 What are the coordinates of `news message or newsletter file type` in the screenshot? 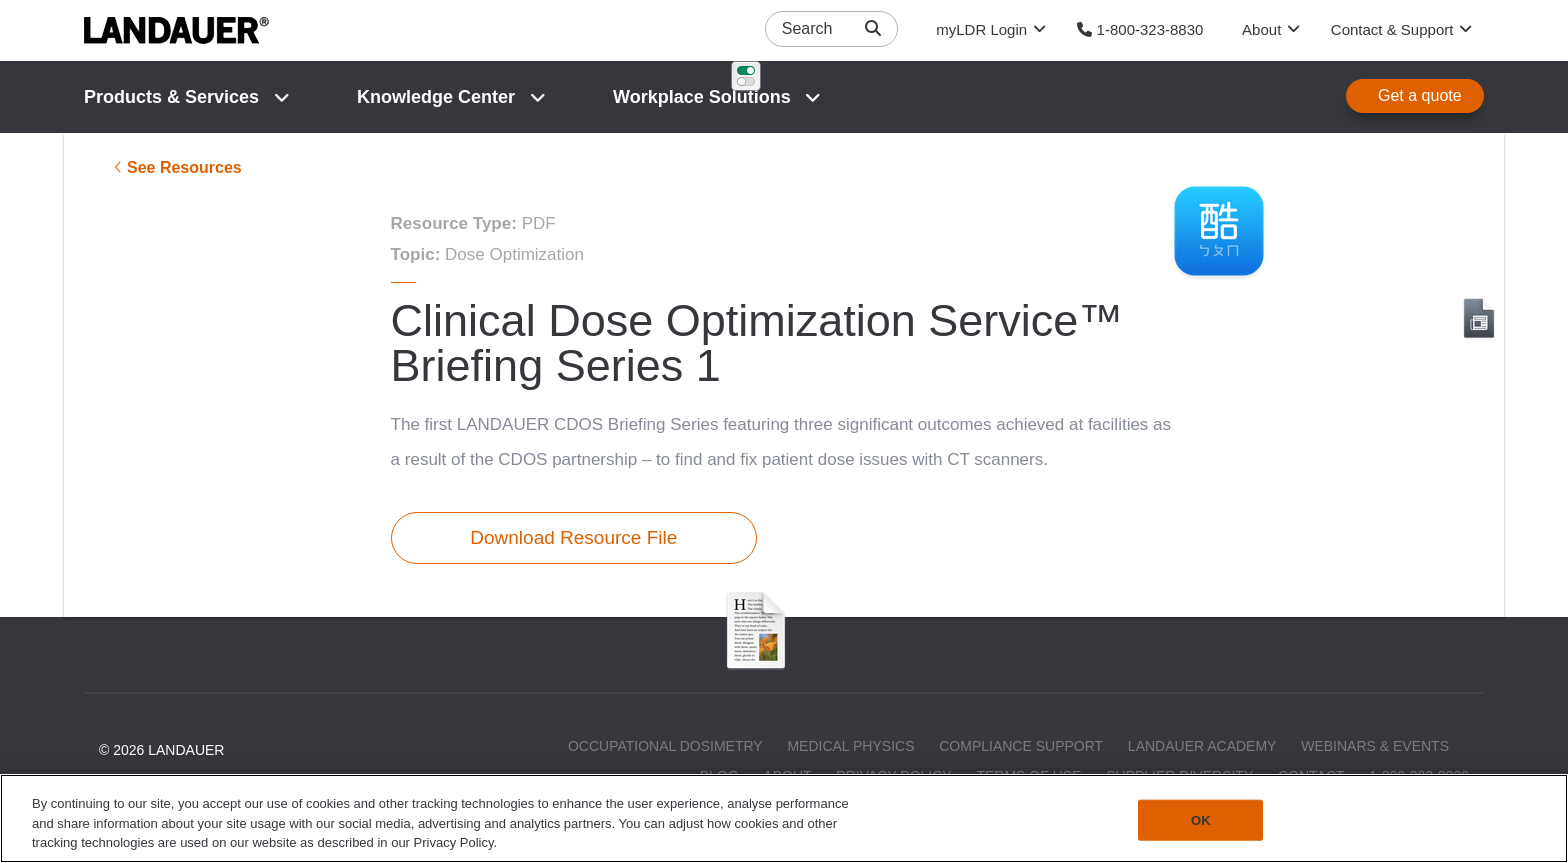 It's located at (1479, 319).